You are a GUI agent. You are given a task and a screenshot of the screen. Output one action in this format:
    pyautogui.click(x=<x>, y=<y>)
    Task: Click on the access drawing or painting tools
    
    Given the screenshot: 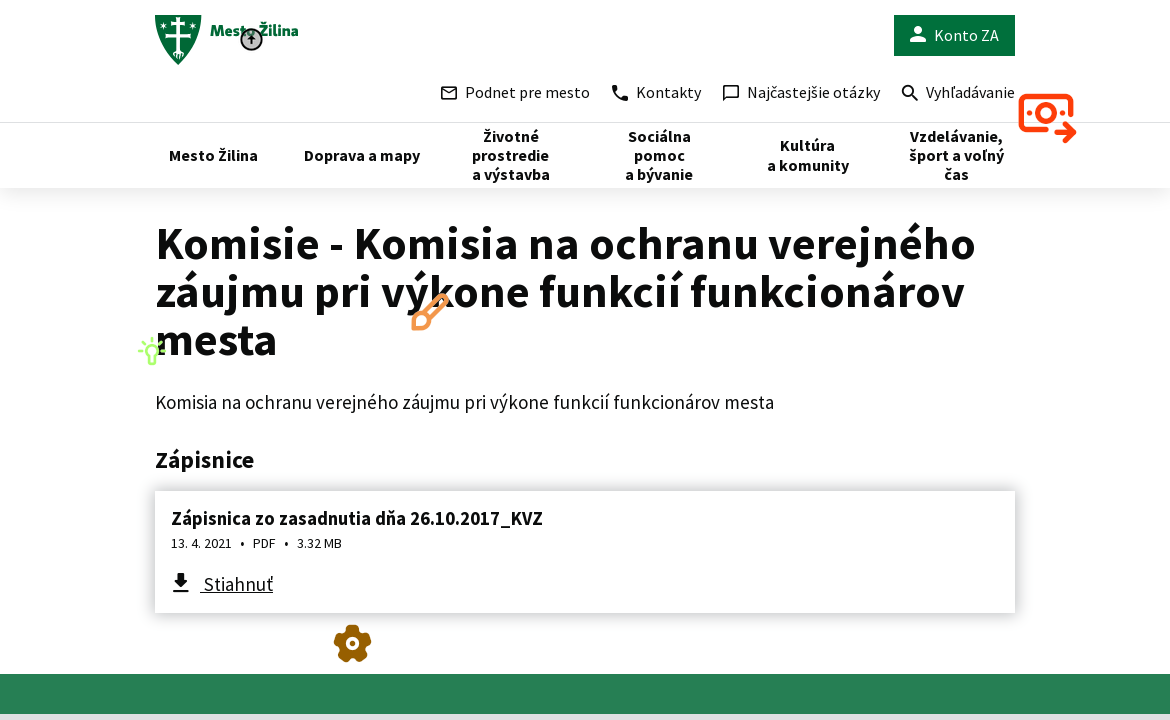 What is the action you would take?
    pyautogui.click(x=430, y=312)
    